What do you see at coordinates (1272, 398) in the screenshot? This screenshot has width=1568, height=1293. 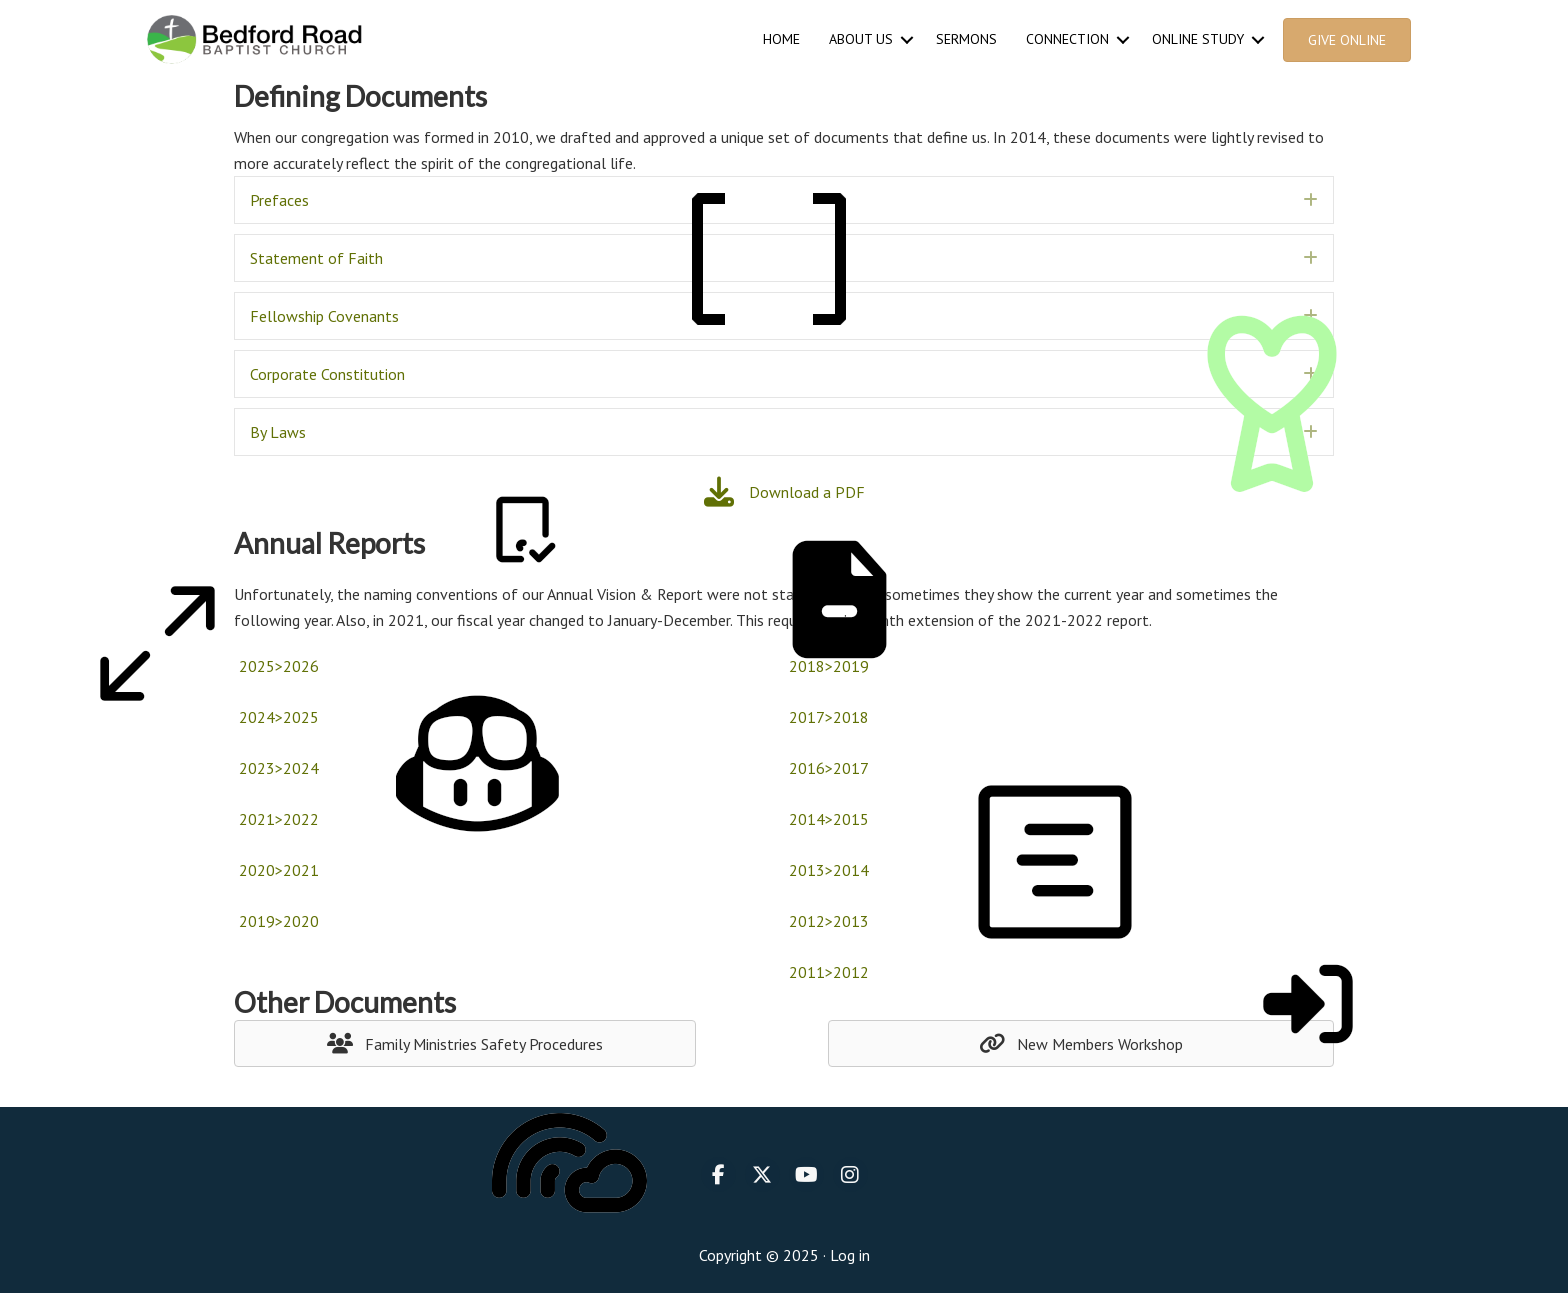 I see `view sponsor tiers and levels` at bounding box center [1272, 398].